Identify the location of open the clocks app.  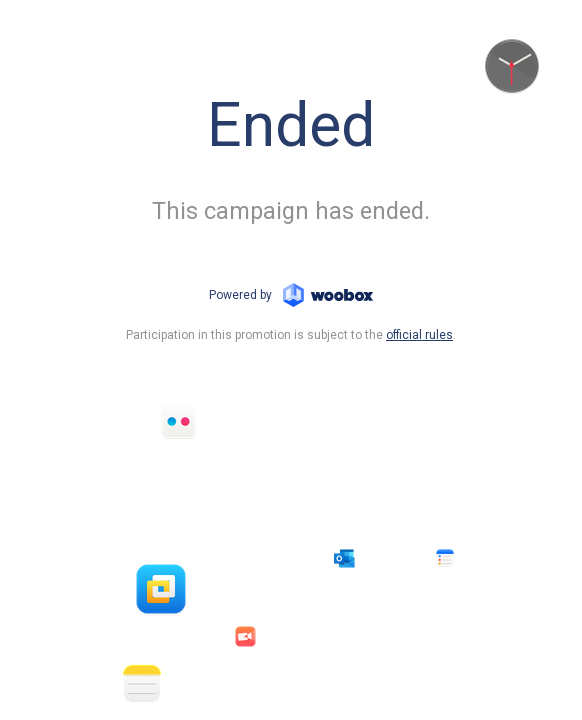
(512, 66).